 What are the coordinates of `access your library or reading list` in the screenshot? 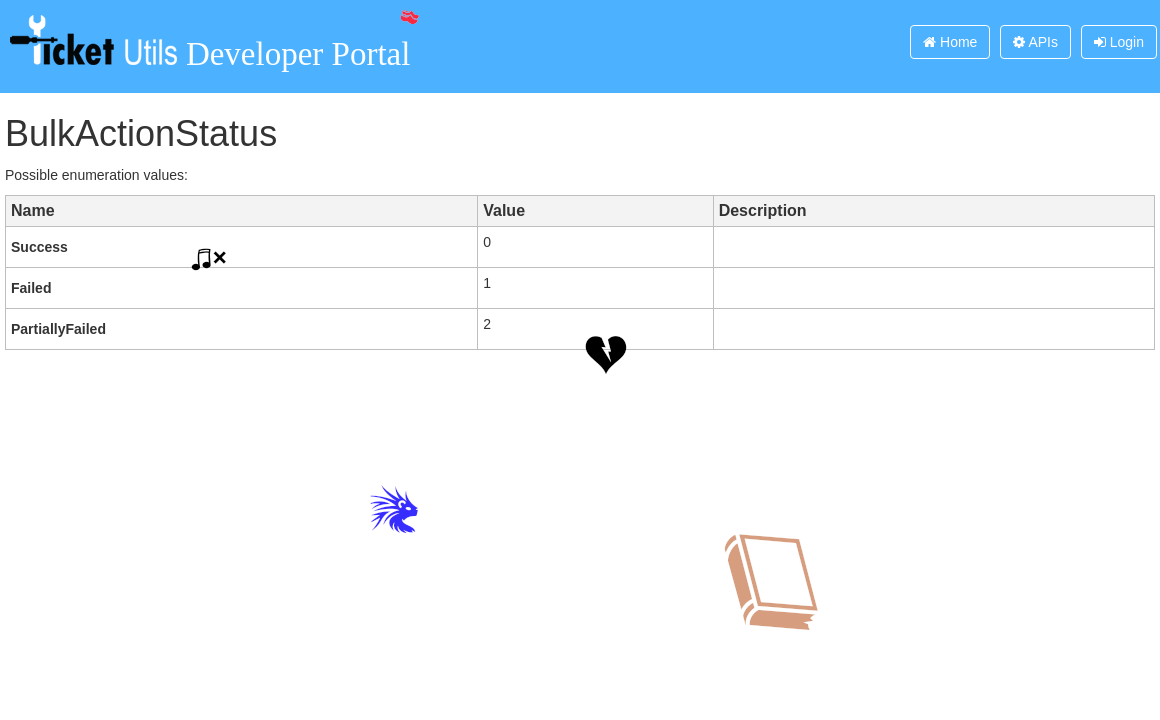 It's located at (771, 582).